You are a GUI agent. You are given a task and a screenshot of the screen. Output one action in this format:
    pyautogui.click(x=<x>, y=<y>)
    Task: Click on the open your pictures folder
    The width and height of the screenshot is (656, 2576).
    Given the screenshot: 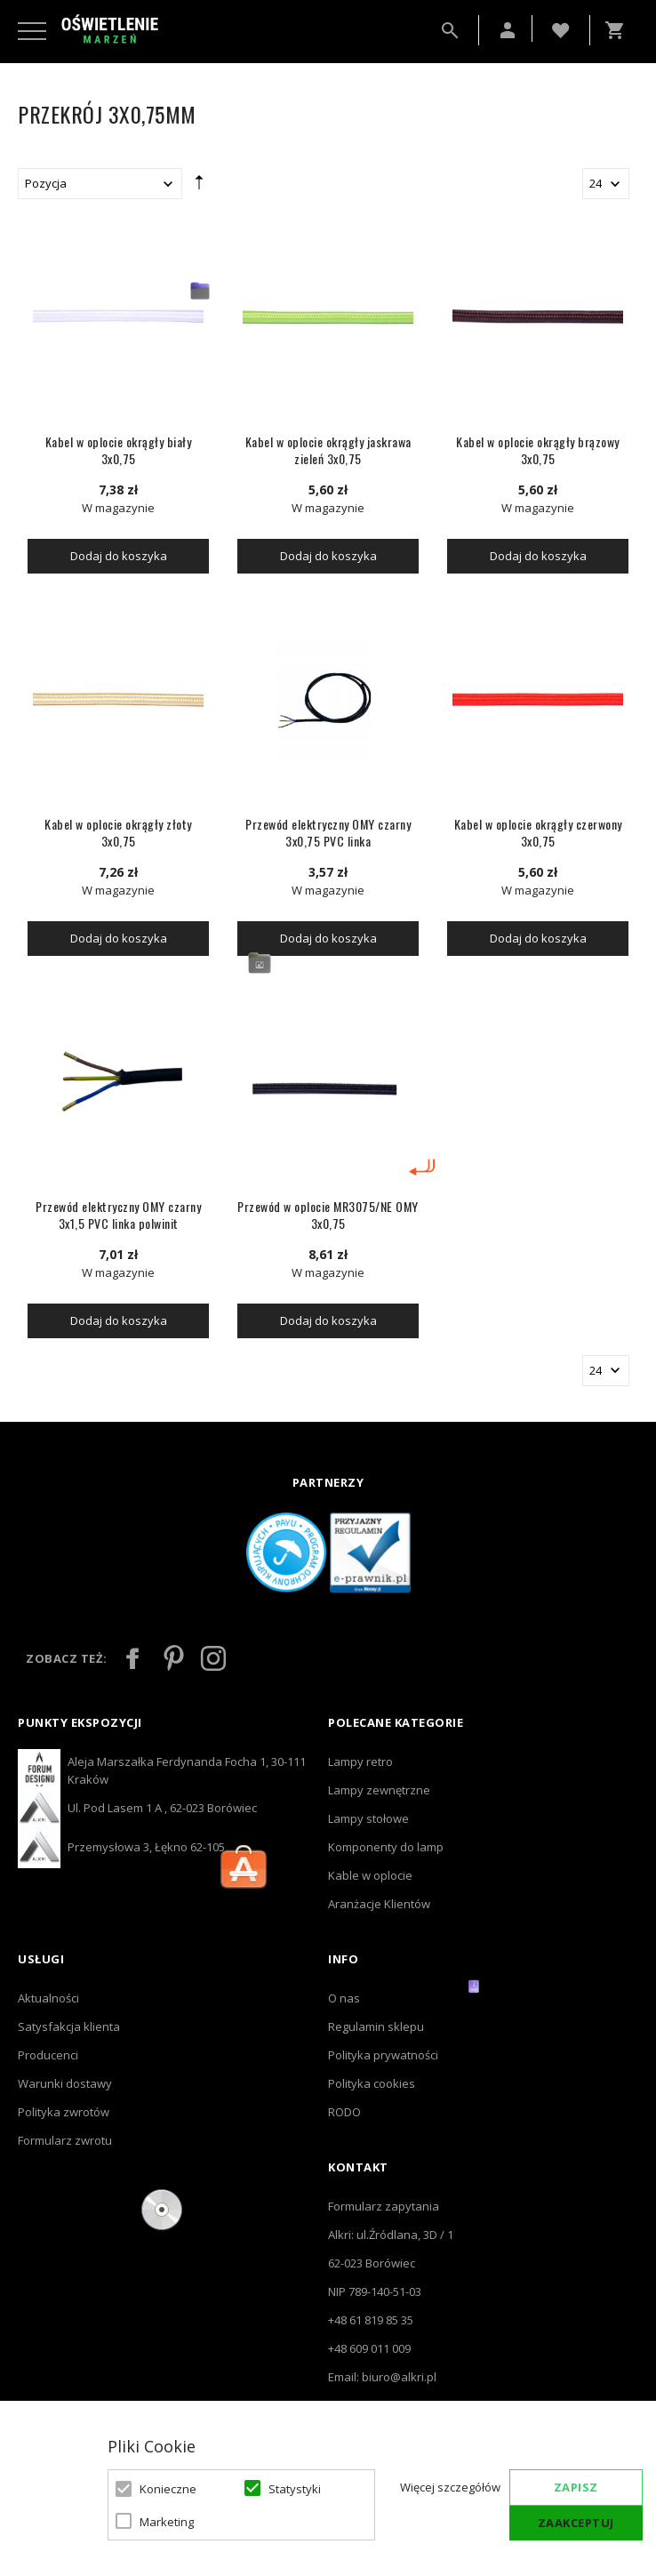 What is the action you would take?
    pyautogui.click(x=260, y=963)
    